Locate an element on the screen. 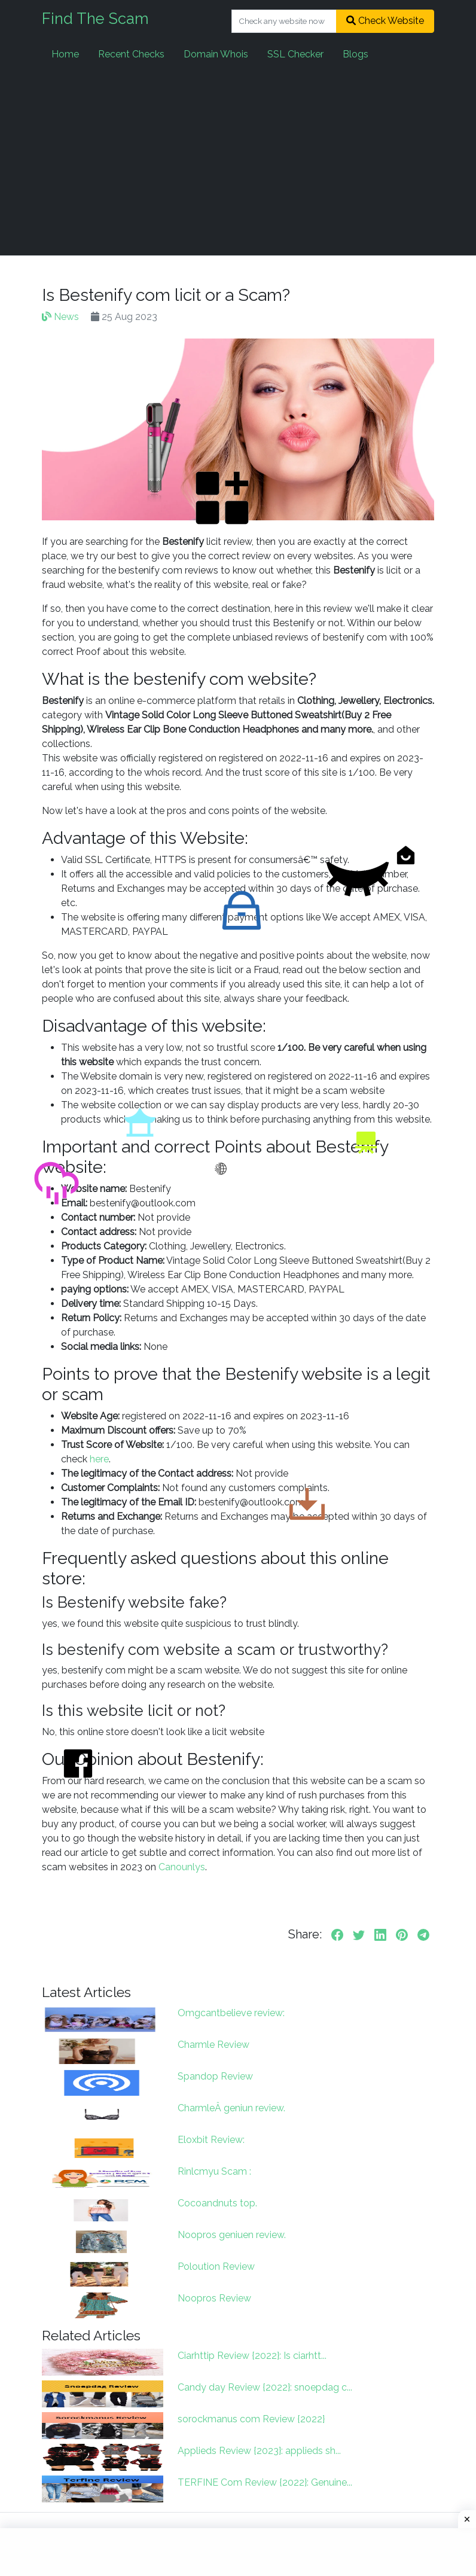  view your shopping bag is located at coordinates (242, 910).